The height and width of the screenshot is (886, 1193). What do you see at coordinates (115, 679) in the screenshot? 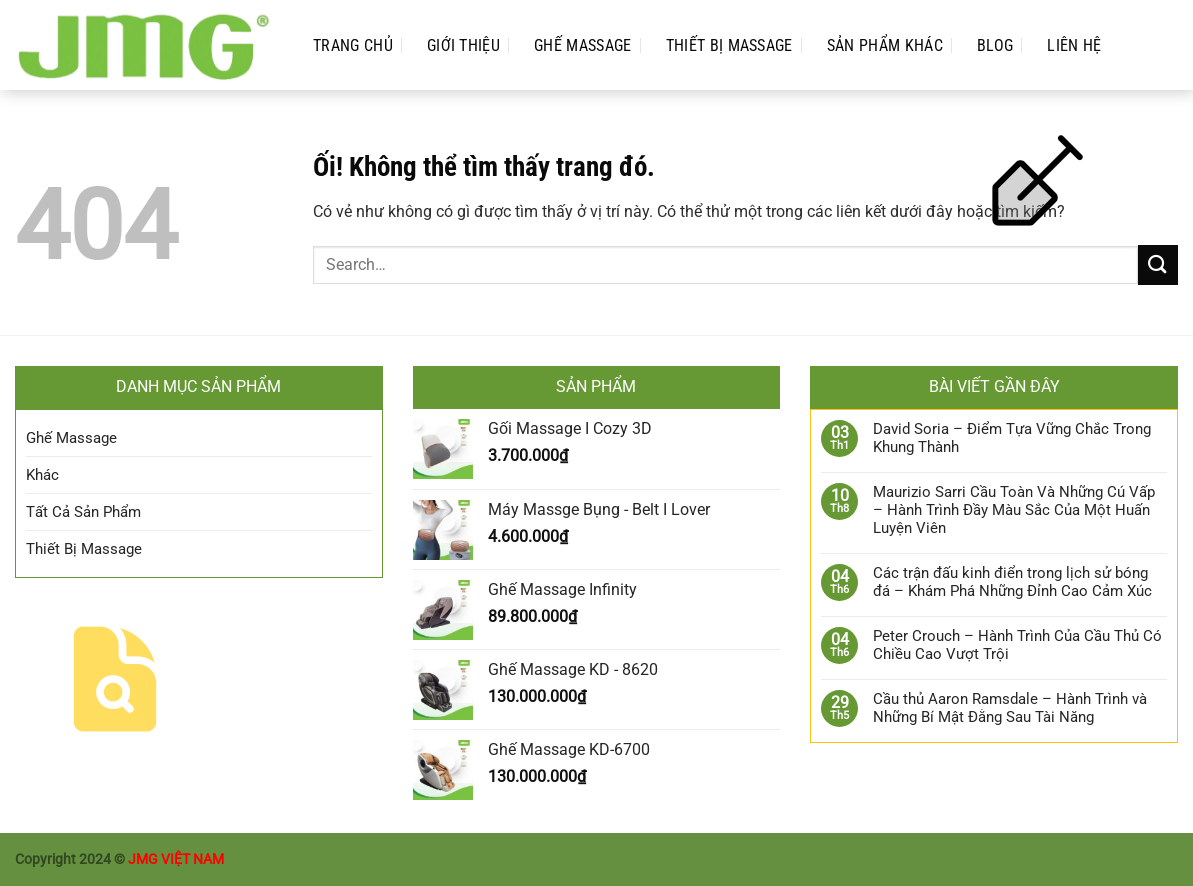
I see `search within a document` at bounding box center [115, 679].